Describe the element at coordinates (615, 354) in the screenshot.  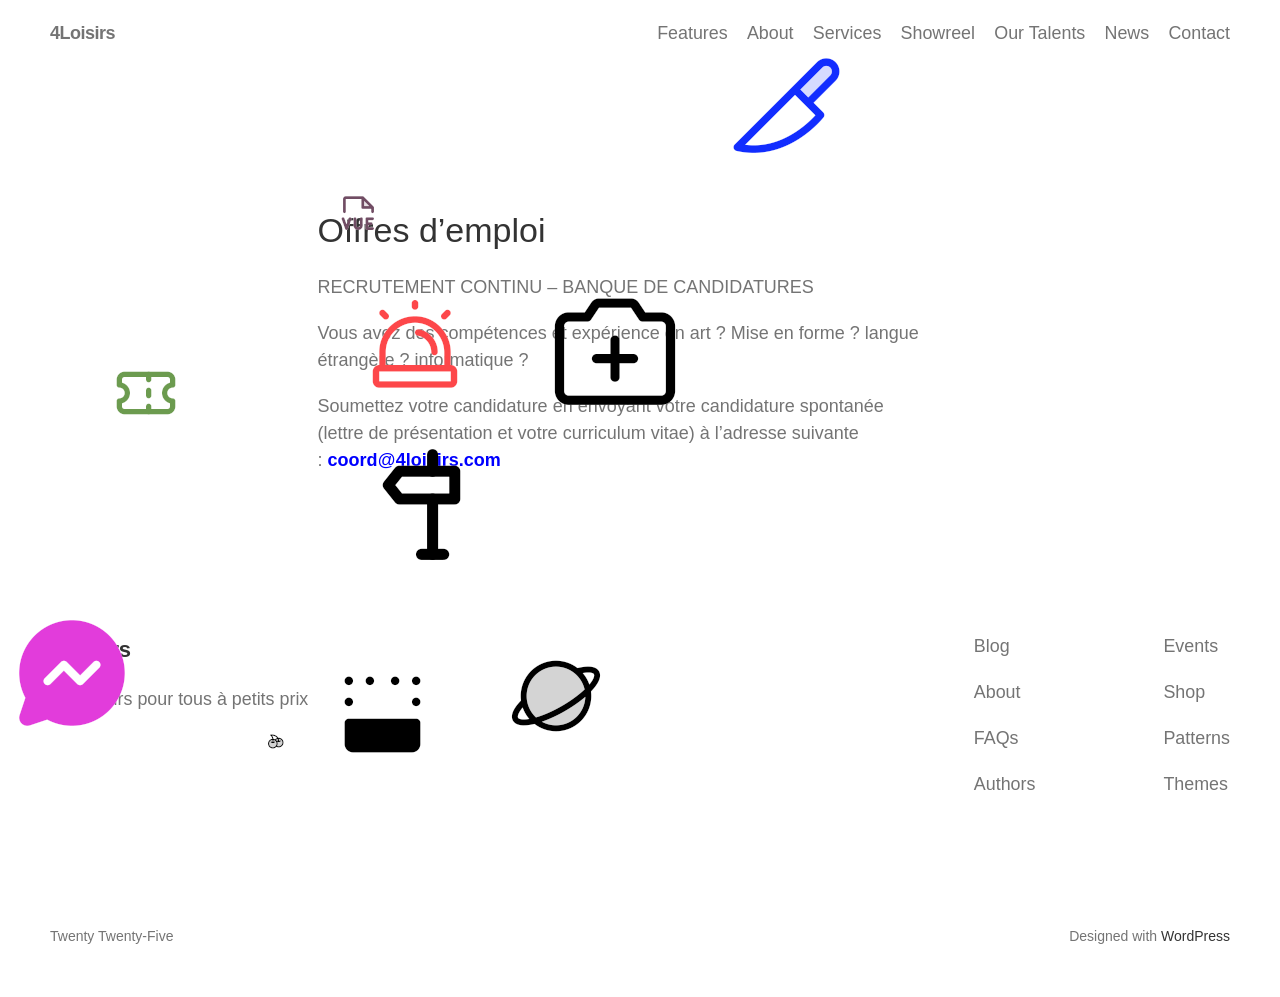
I see `add a new photo` at that location.